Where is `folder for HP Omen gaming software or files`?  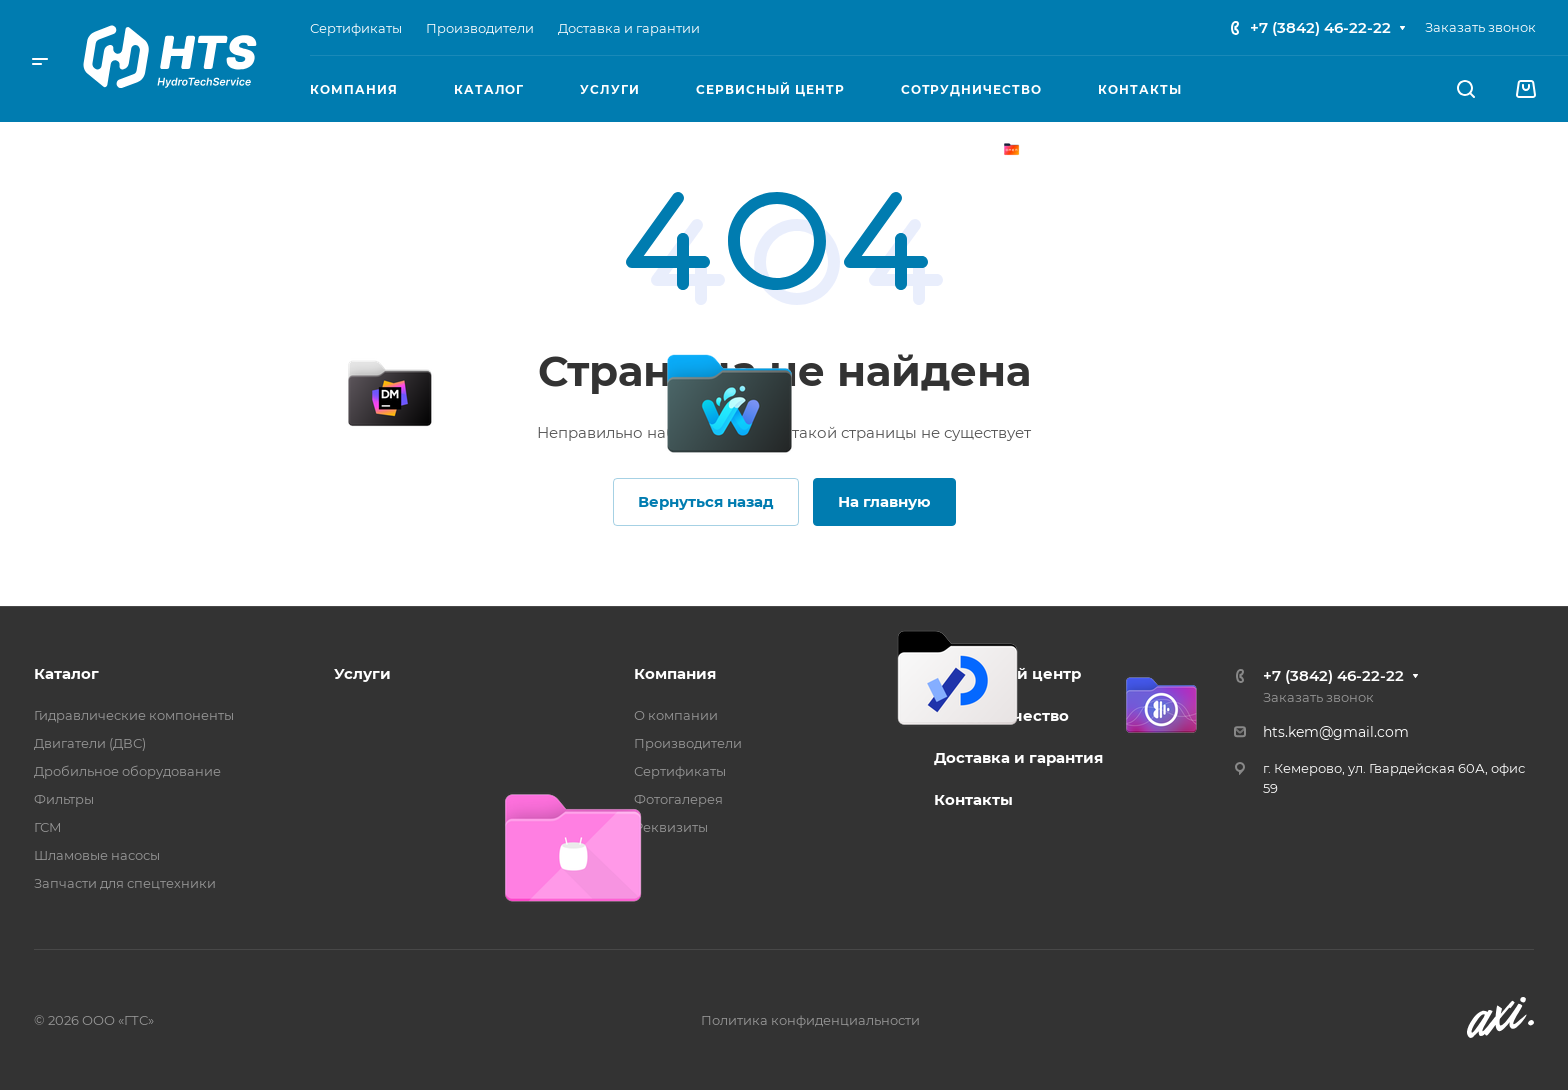 folder for HP Omen gaming software or files is located at coordinates (1011, 149).